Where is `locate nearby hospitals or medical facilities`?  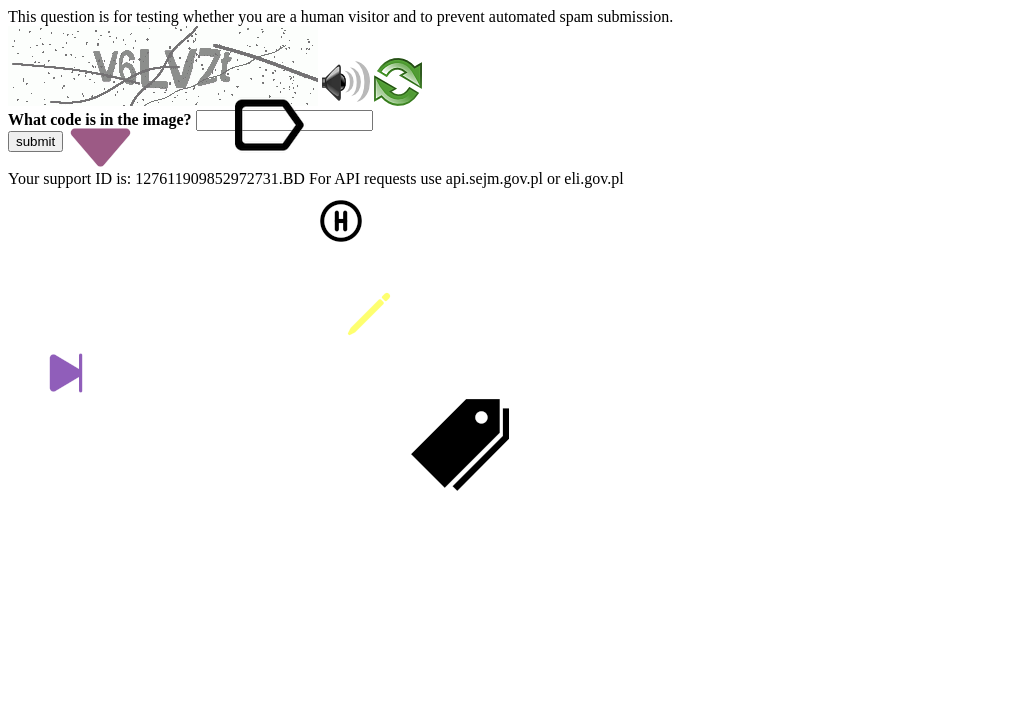 locate nearby hospitals or medical facilities is located at coordinates (341, 221).